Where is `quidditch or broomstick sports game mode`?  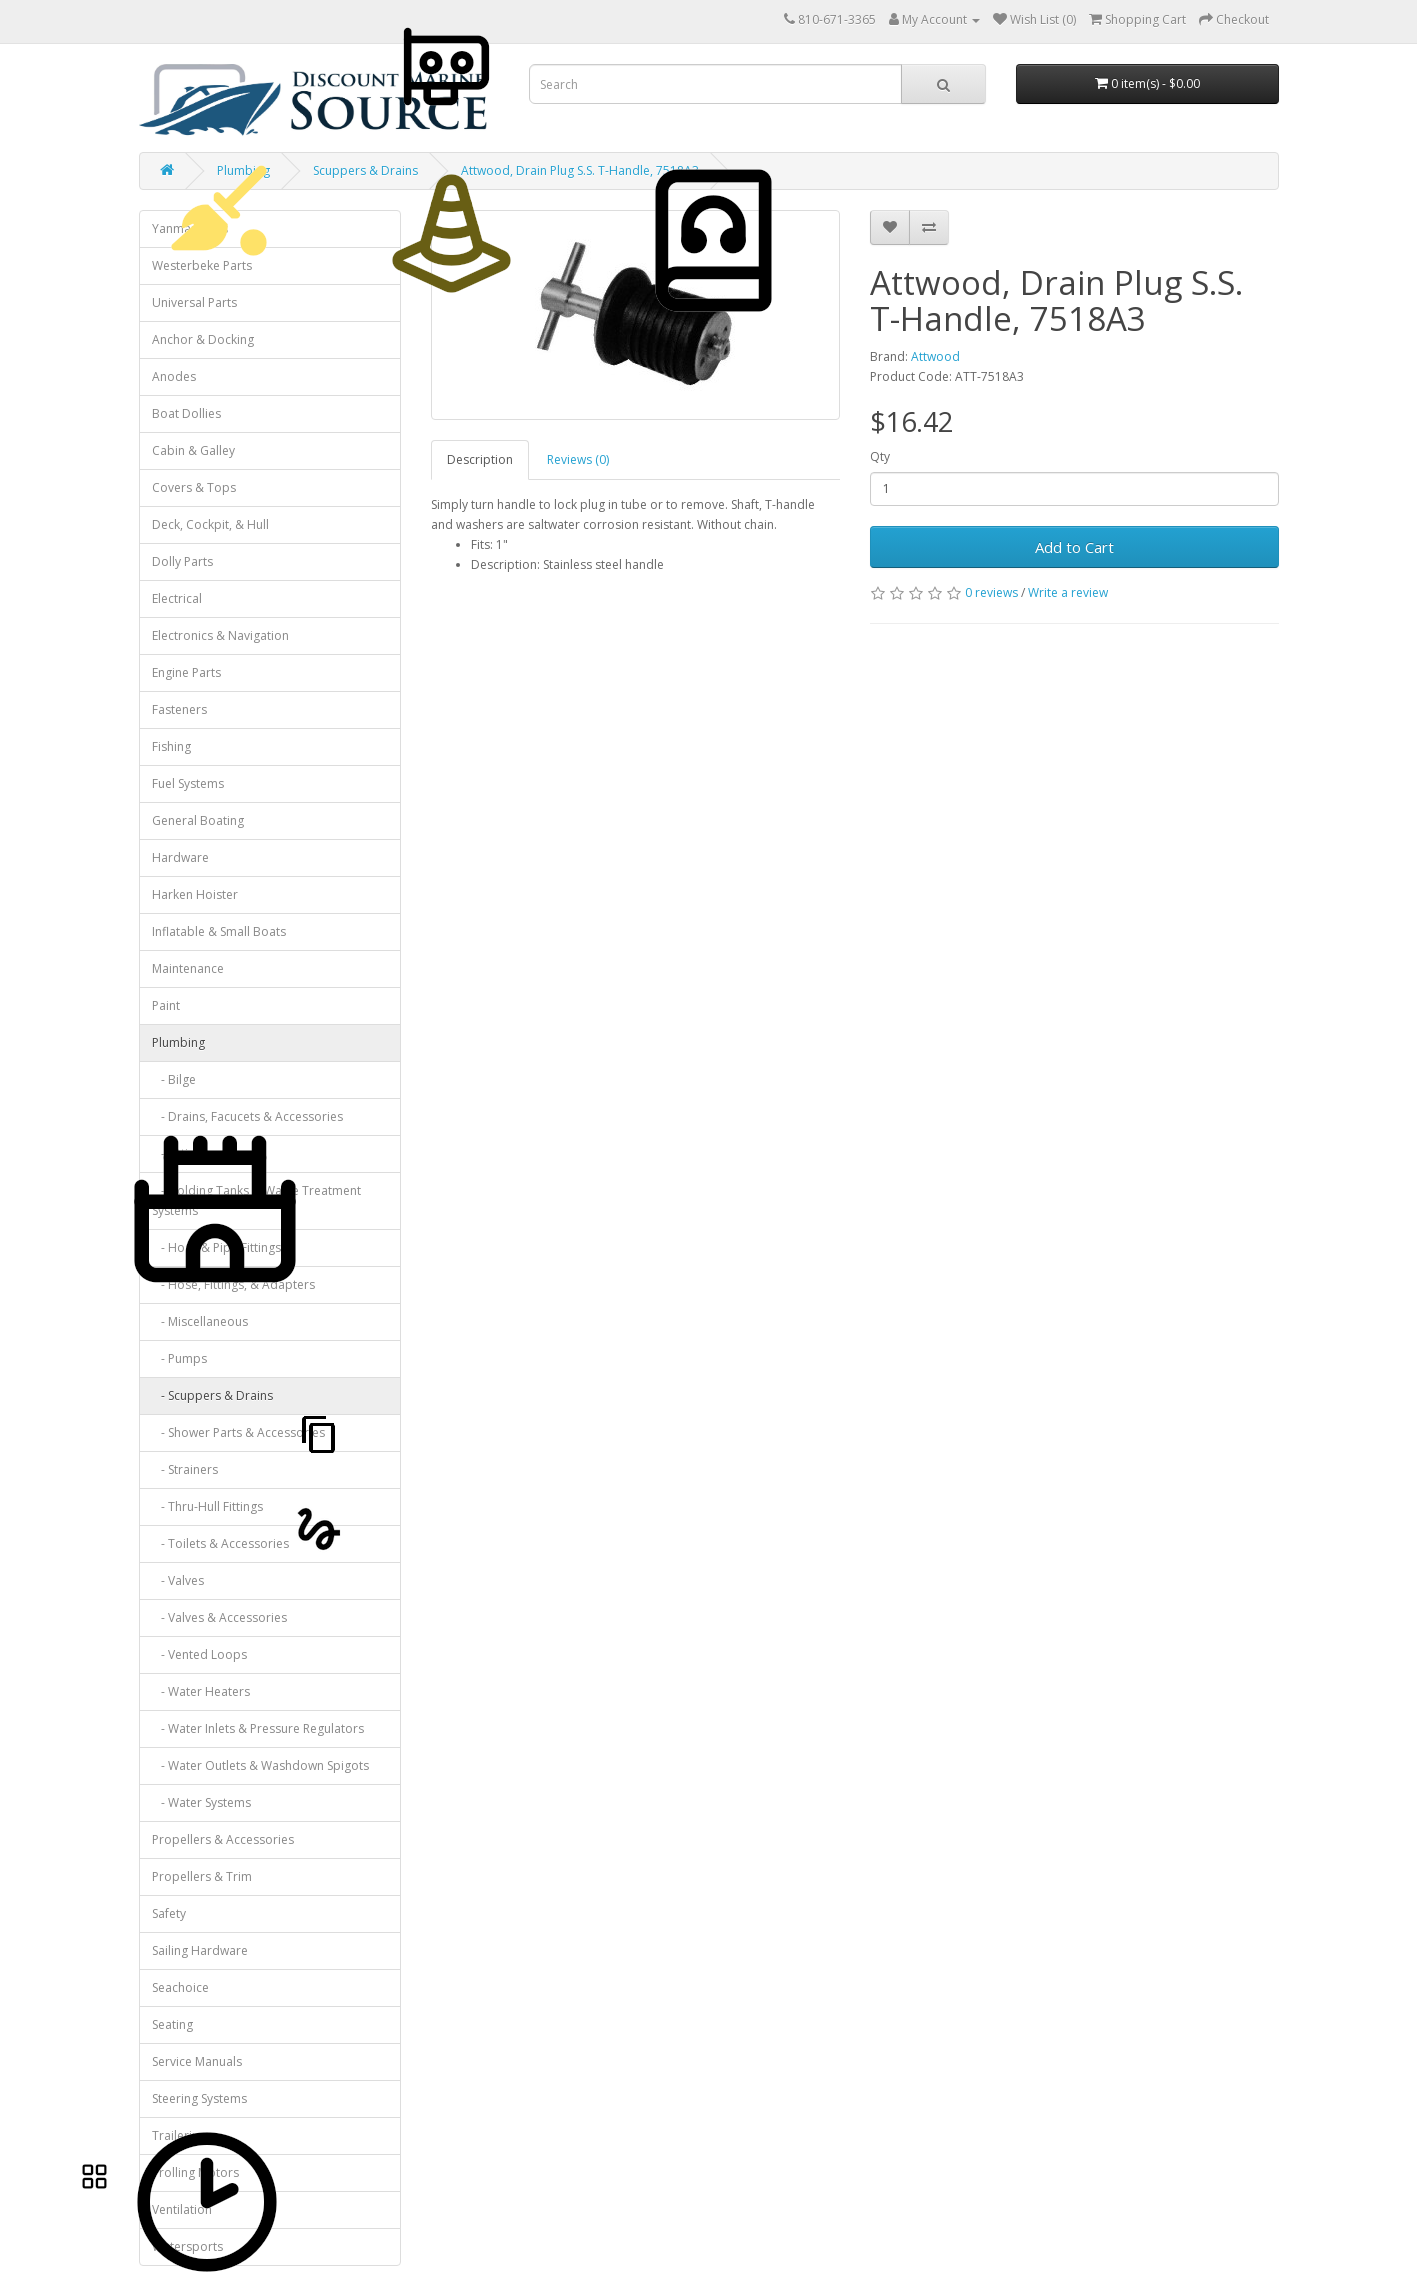
quidditch or broomstick sports game mode is located at coordinates (219, 208).